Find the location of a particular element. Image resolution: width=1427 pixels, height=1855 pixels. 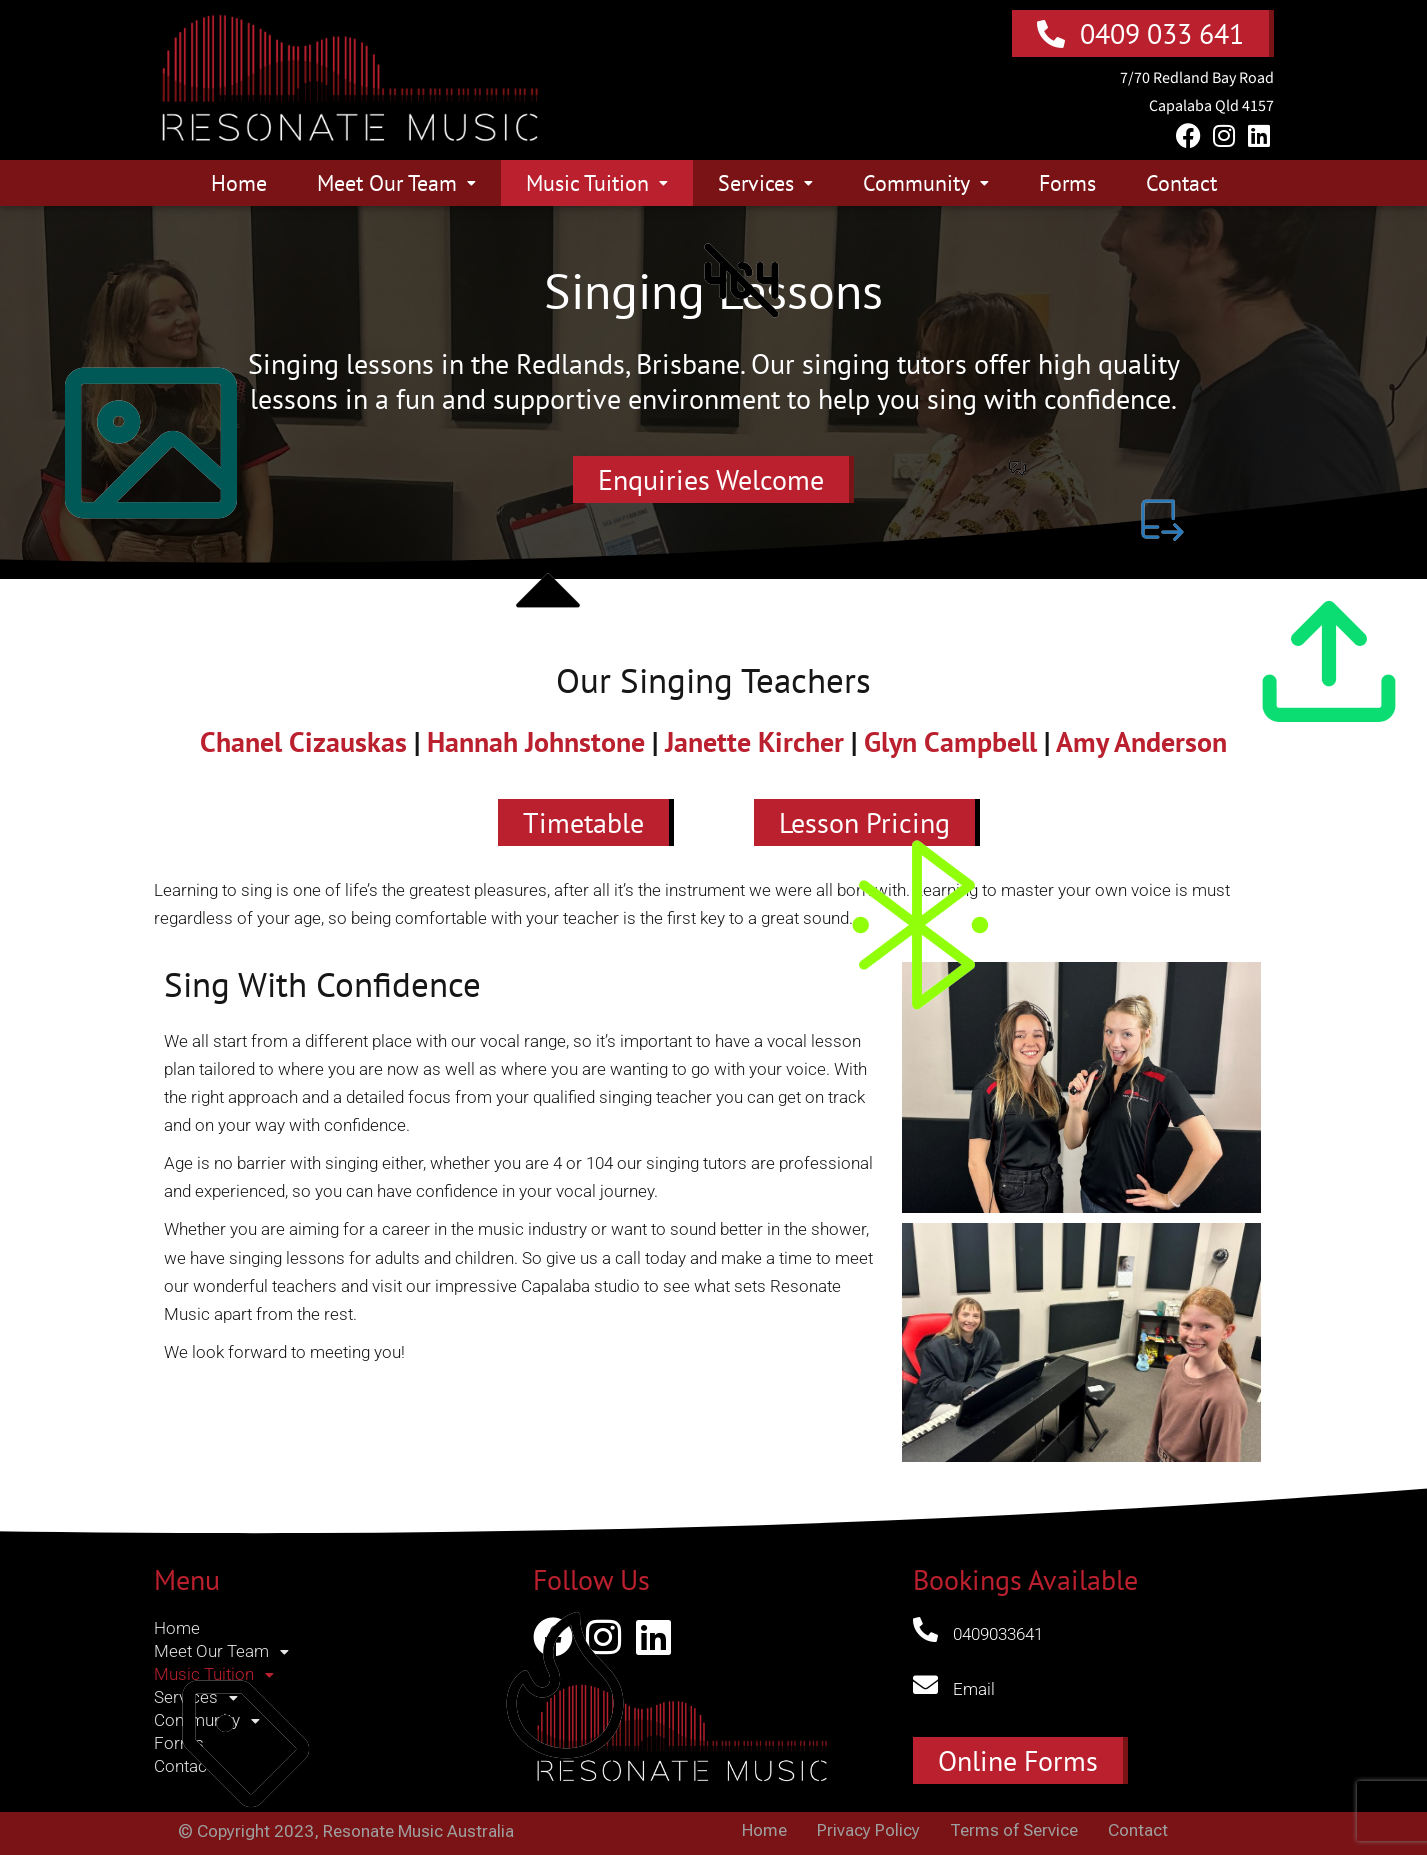

indicates an active bluetooth connection is located at coordinates (917, 925).